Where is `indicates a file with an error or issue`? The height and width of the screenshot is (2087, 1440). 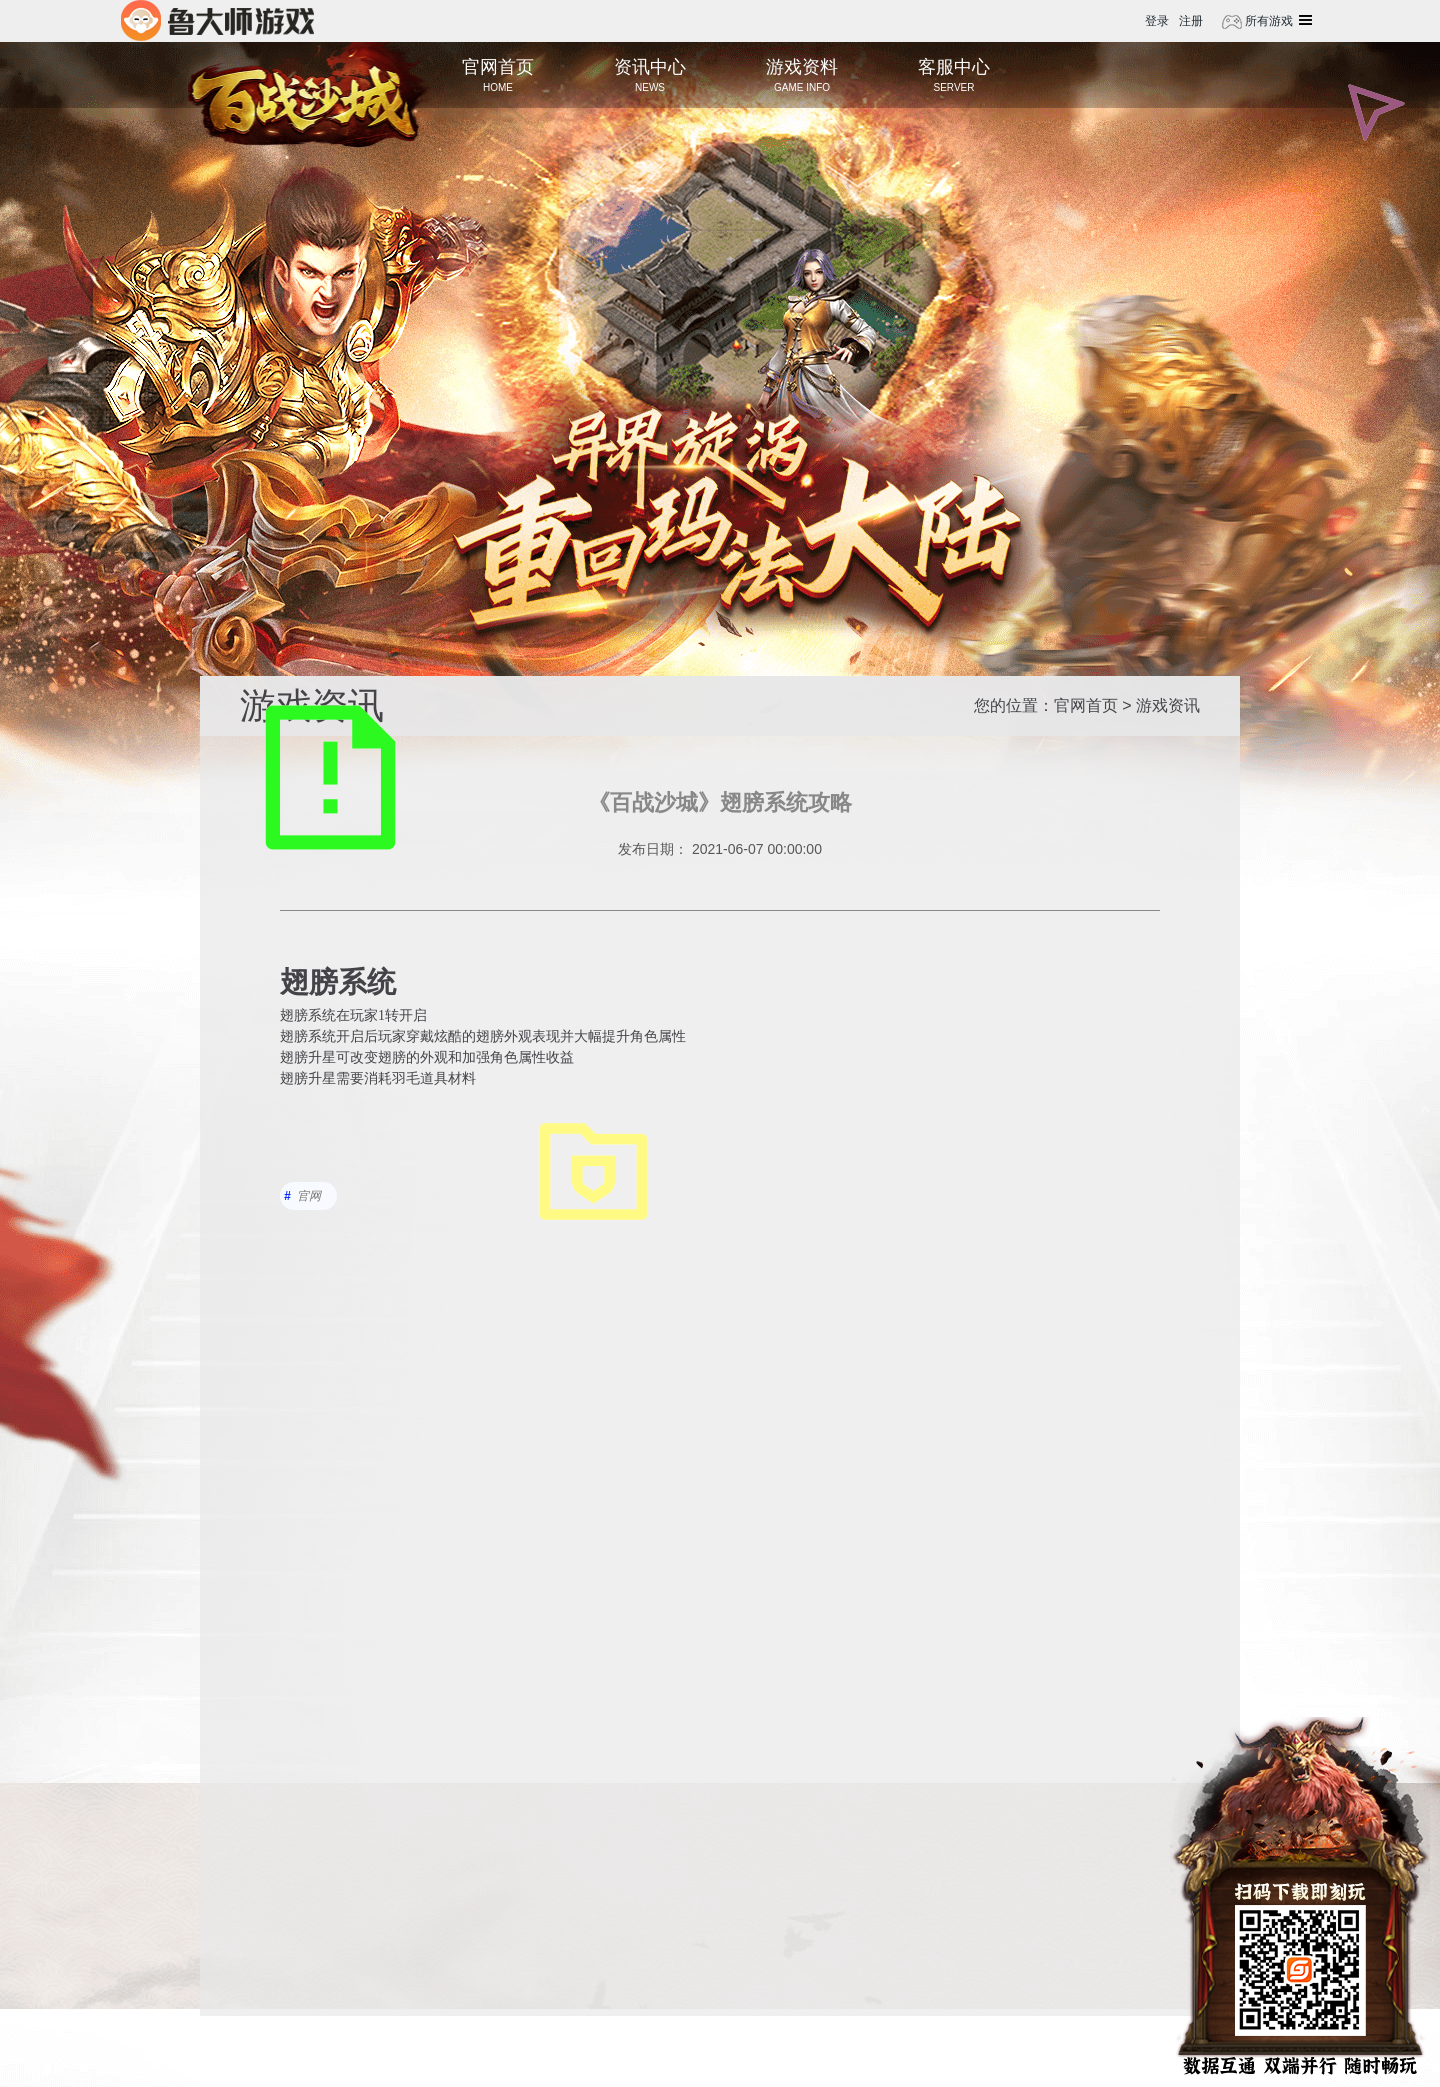 indicates a file with an error or issue is located at coordinates (330, 777).